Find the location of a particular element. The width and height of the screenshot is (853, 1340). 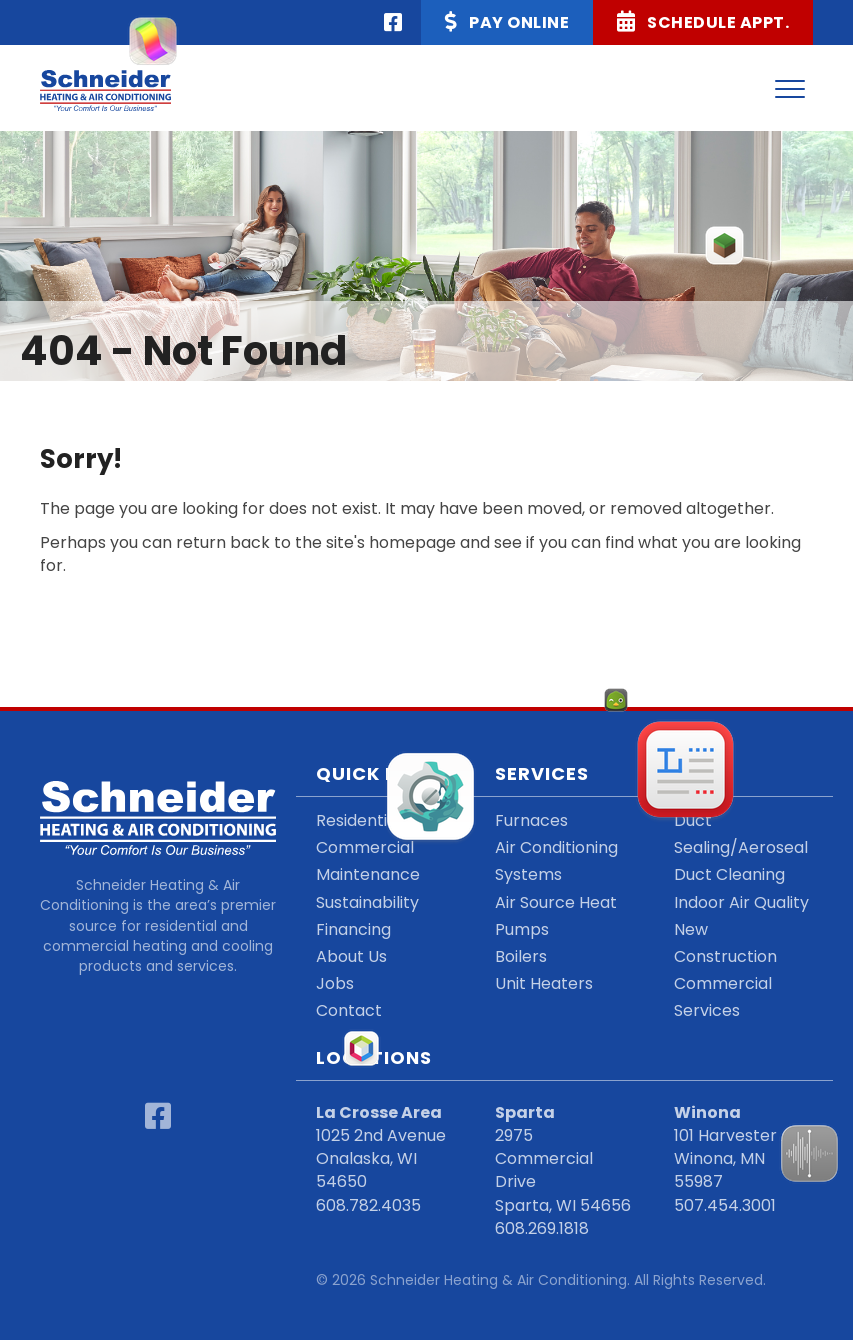

open choqok microblogging client is located at coordinates (616, 700).